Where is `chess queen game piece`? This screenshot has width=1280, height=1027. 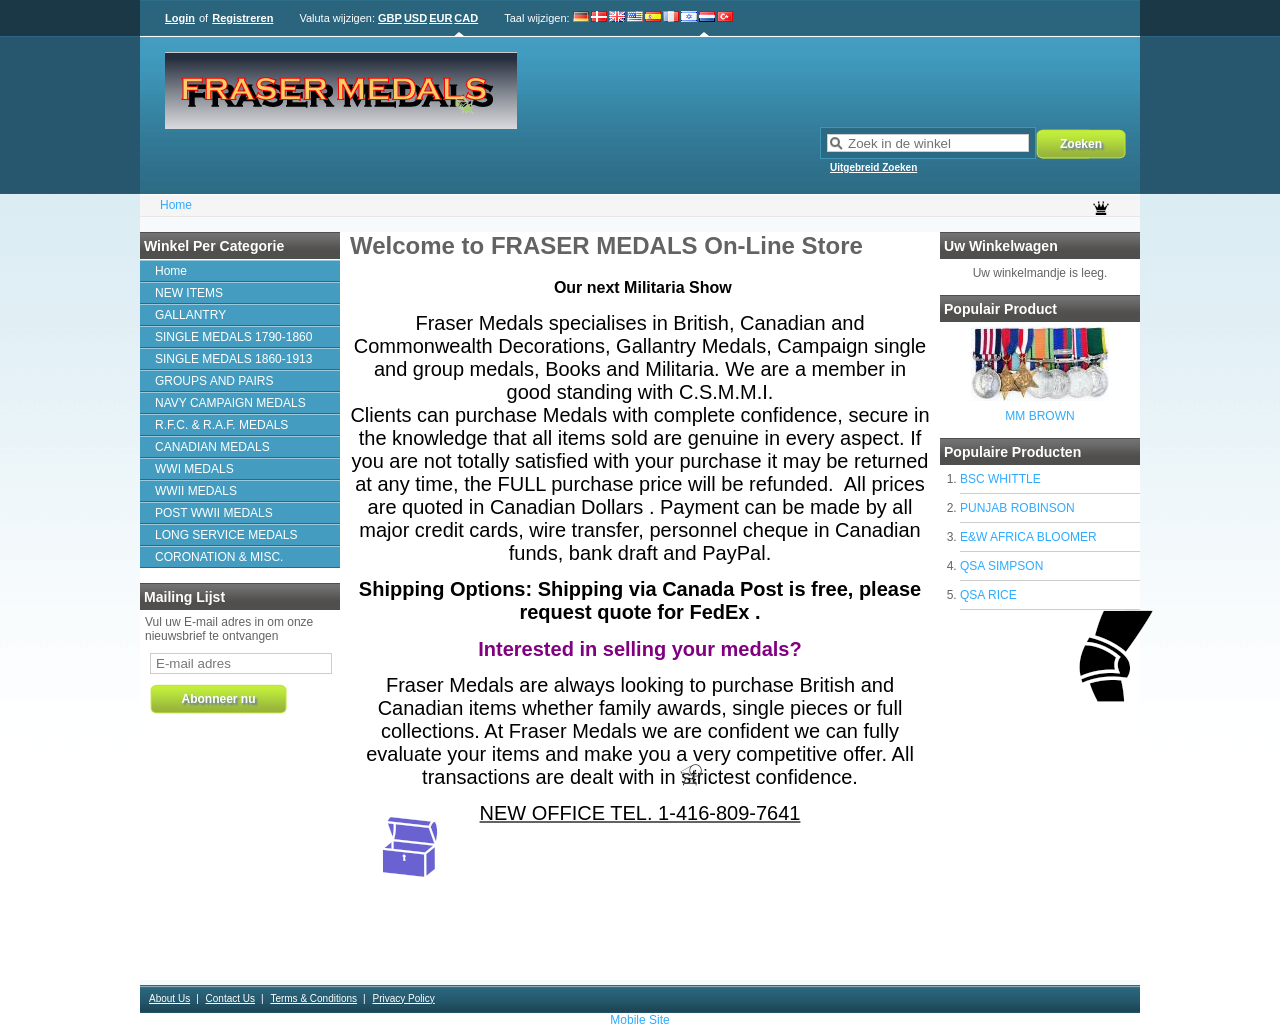 chess queen game piece is located at coordinates (1101, 207).